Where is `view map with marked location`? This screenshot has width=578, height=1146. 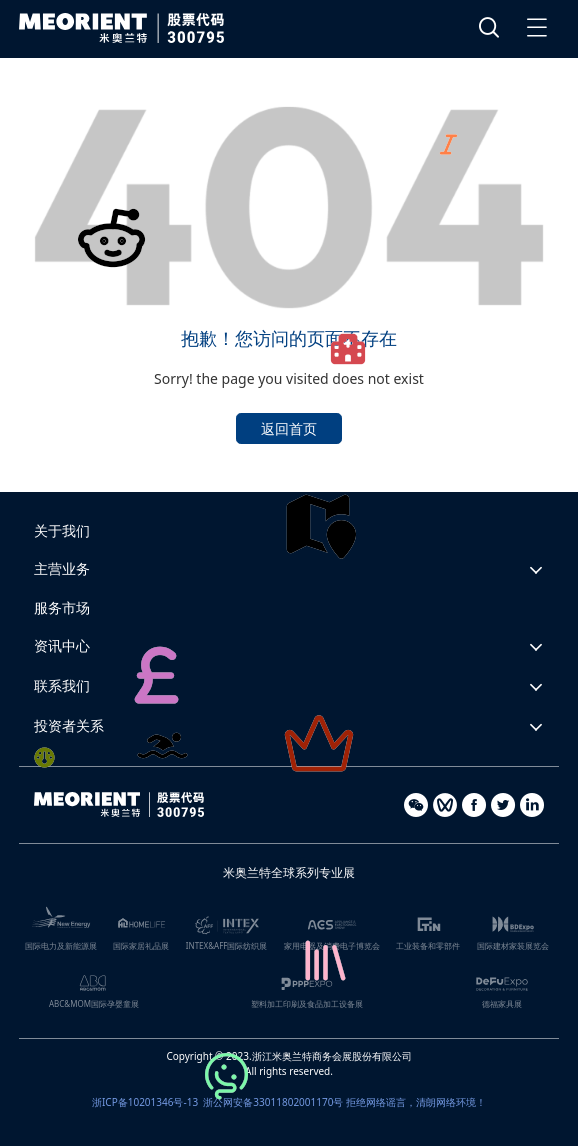
view map with marked location is located at coordinates (318, 524).